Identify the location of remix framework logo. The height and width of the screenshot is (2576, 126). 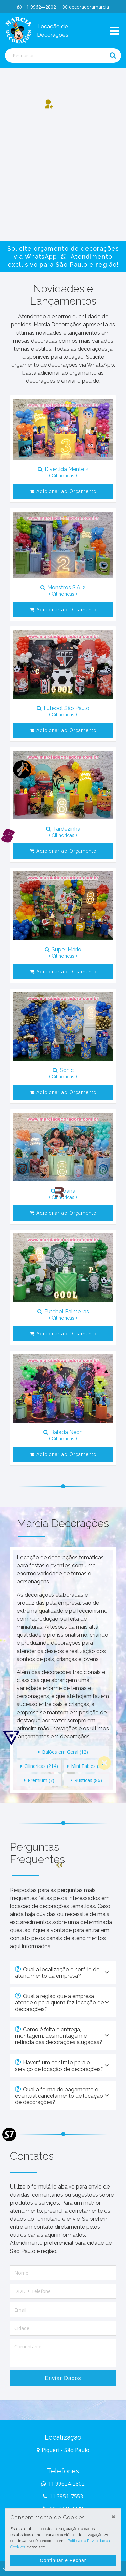
(59, 1192).